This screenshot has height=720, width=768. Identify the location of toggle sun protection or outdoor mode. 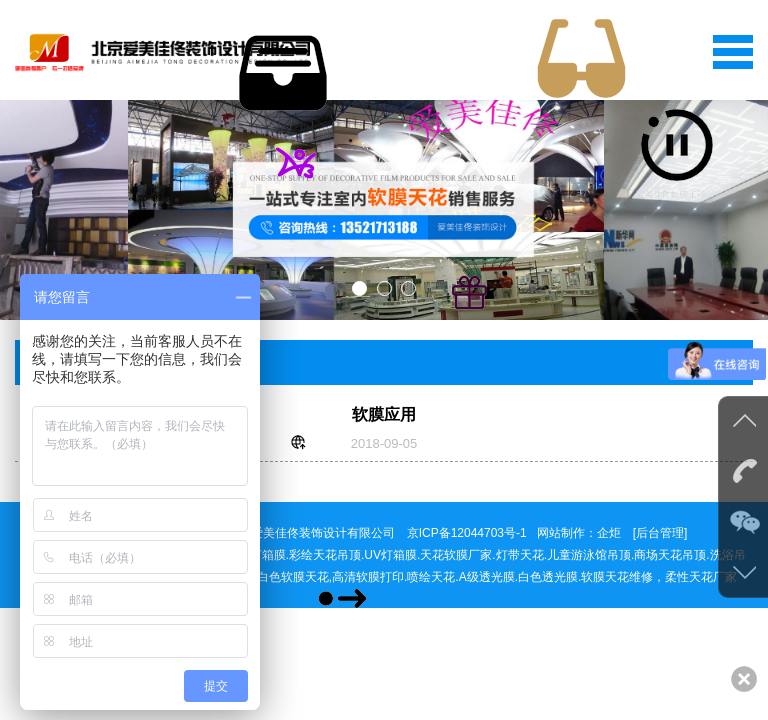
(581, 58).